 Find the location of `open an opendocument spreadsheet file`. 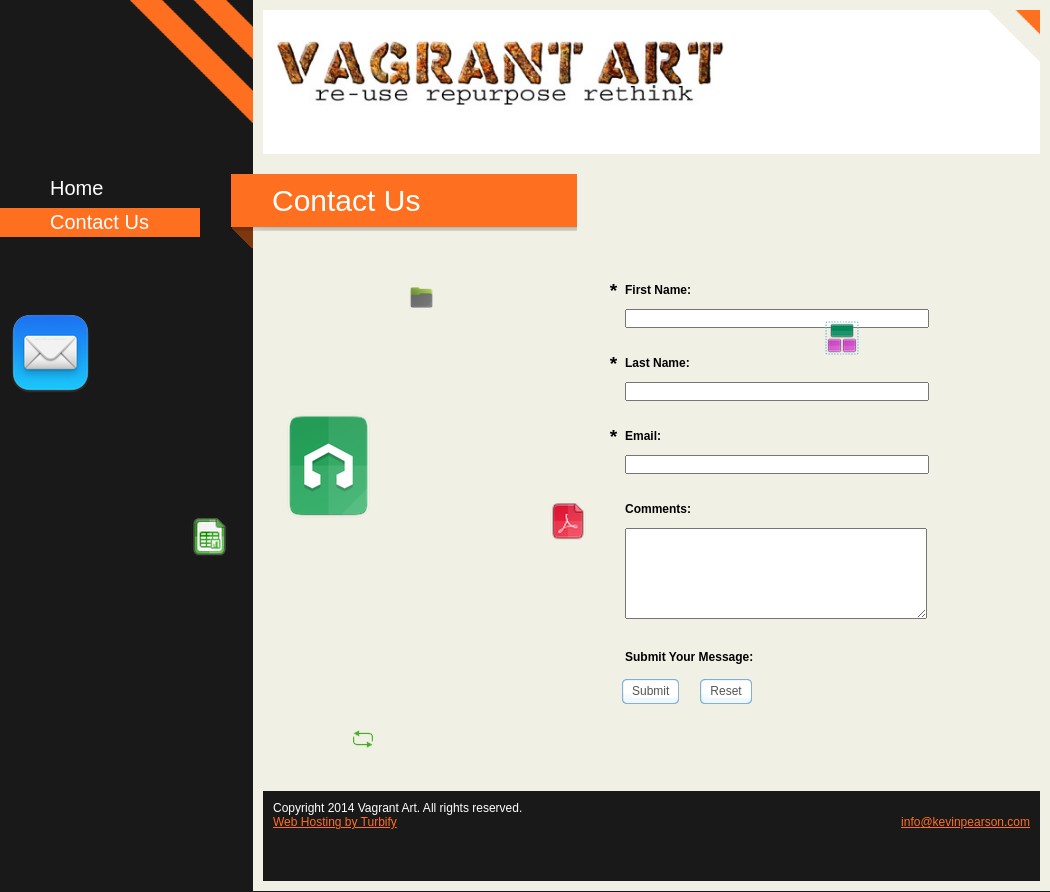

open an opendocument spreadsheet file is located at coordinates (209, 536).